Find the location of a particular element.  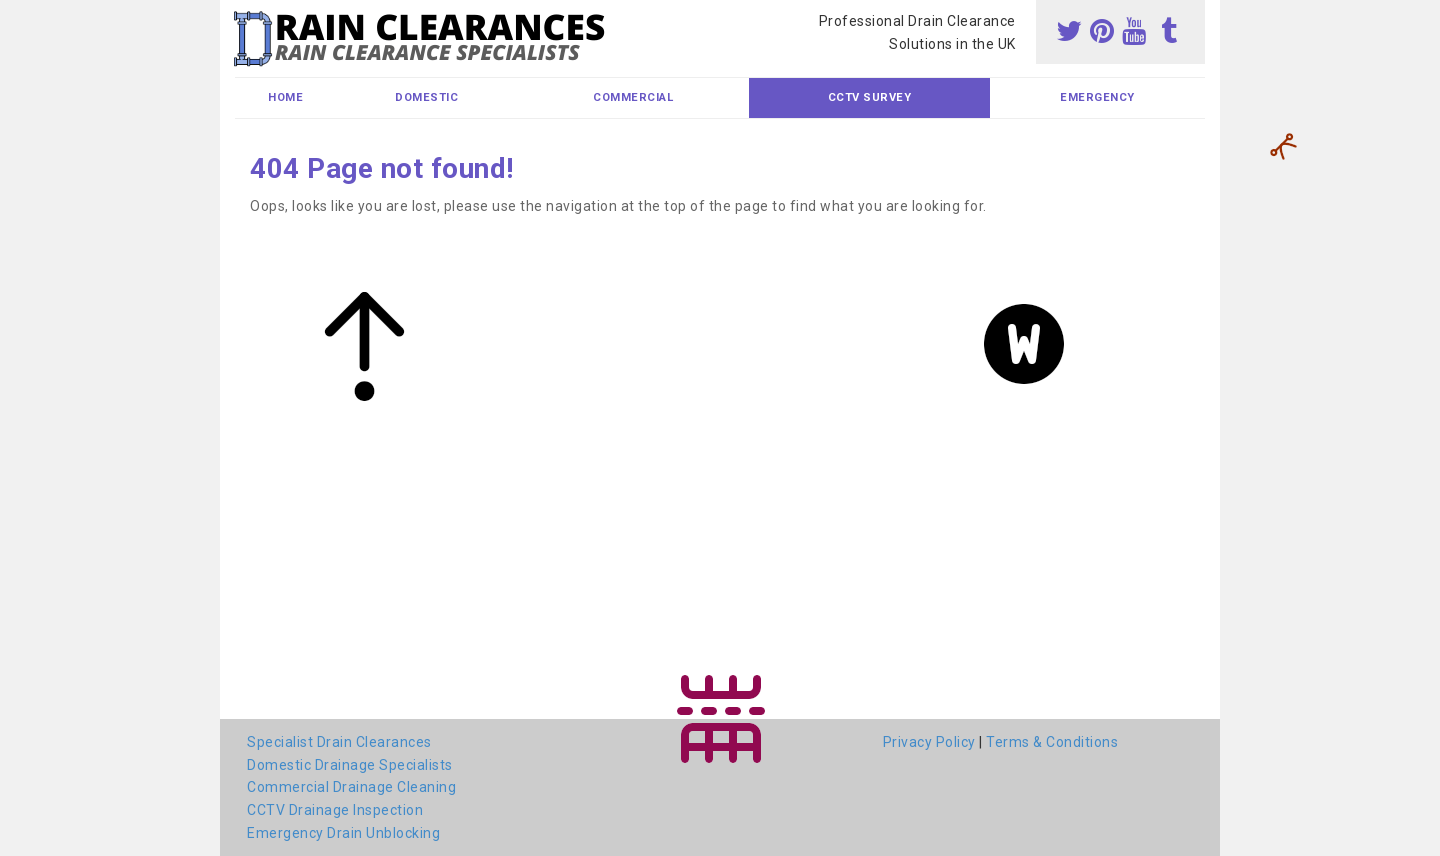

split table rows into separate sections is located at coordinates (721, 719).